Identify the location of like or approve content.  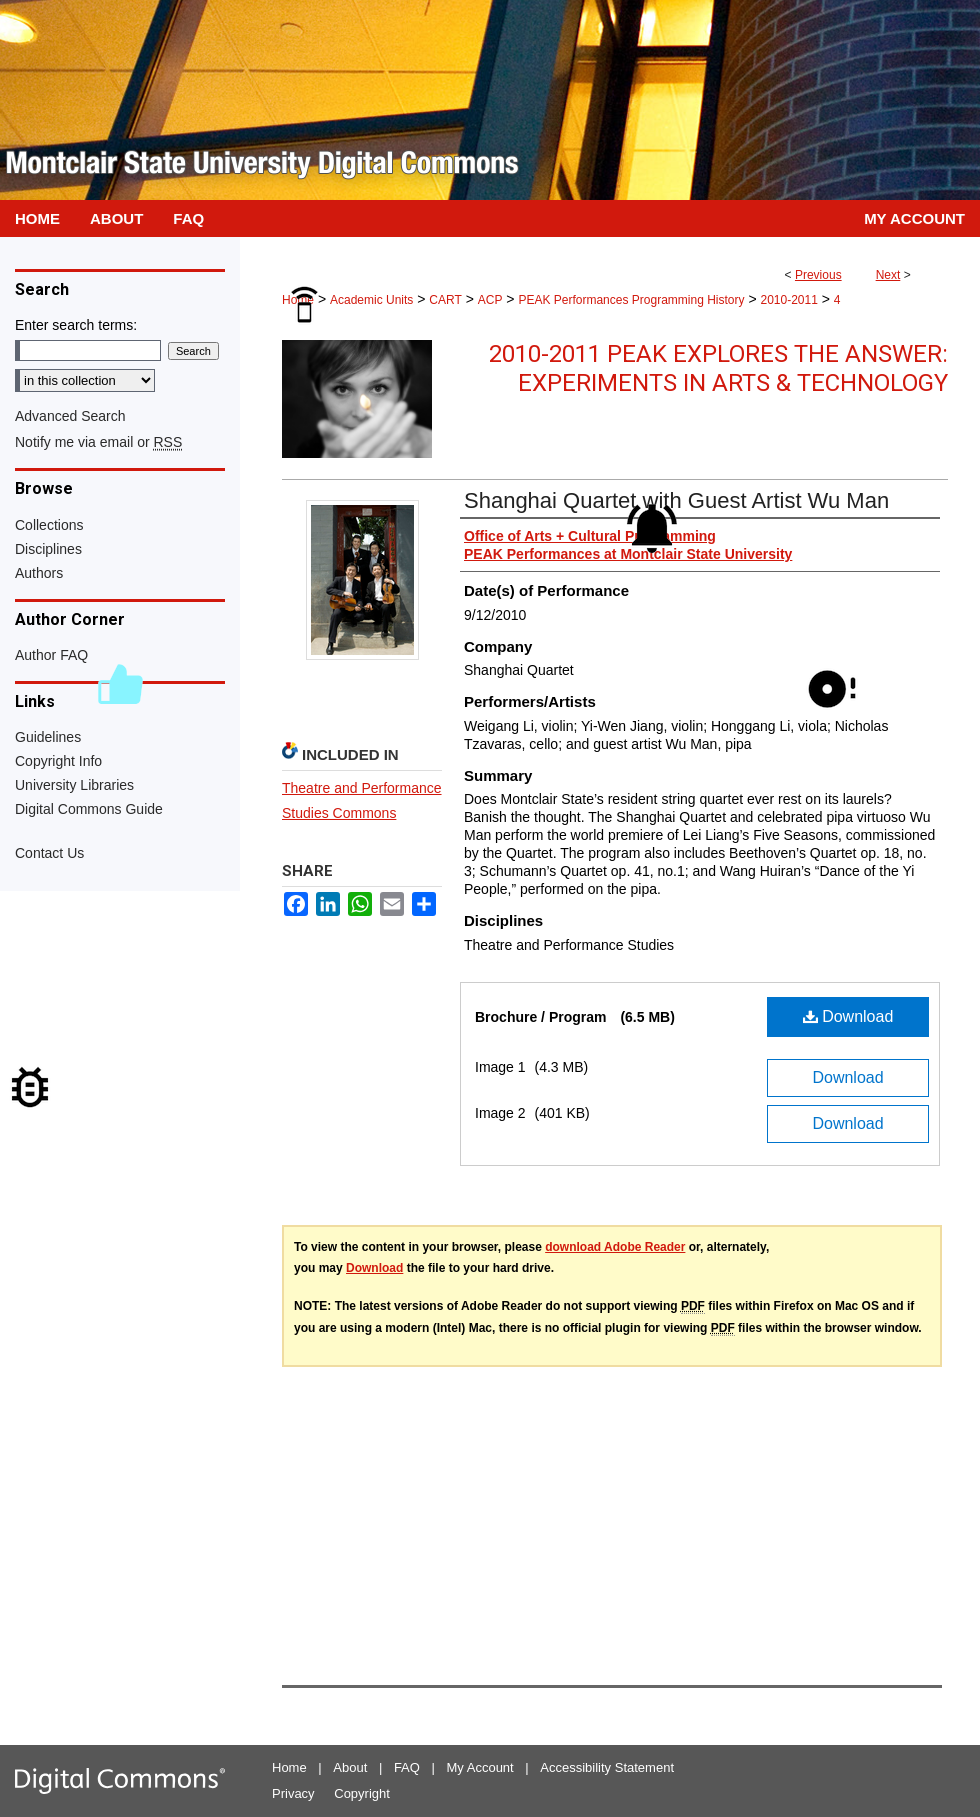
(120, 686).